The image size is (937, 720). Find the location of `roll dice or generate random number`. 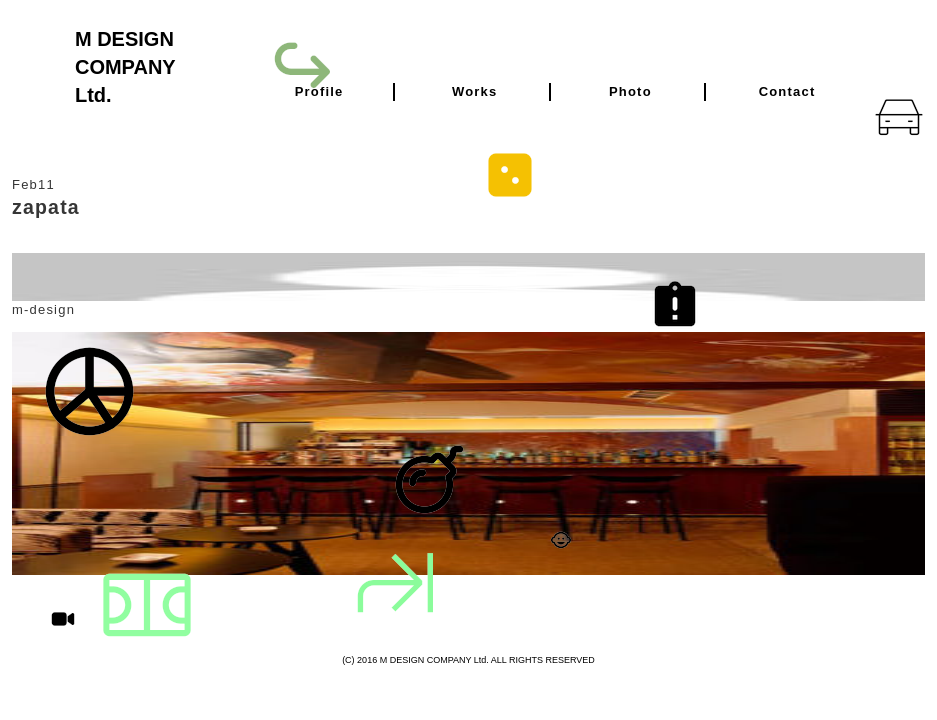

roll dice or generate random number is located at coordinates (510, 175).